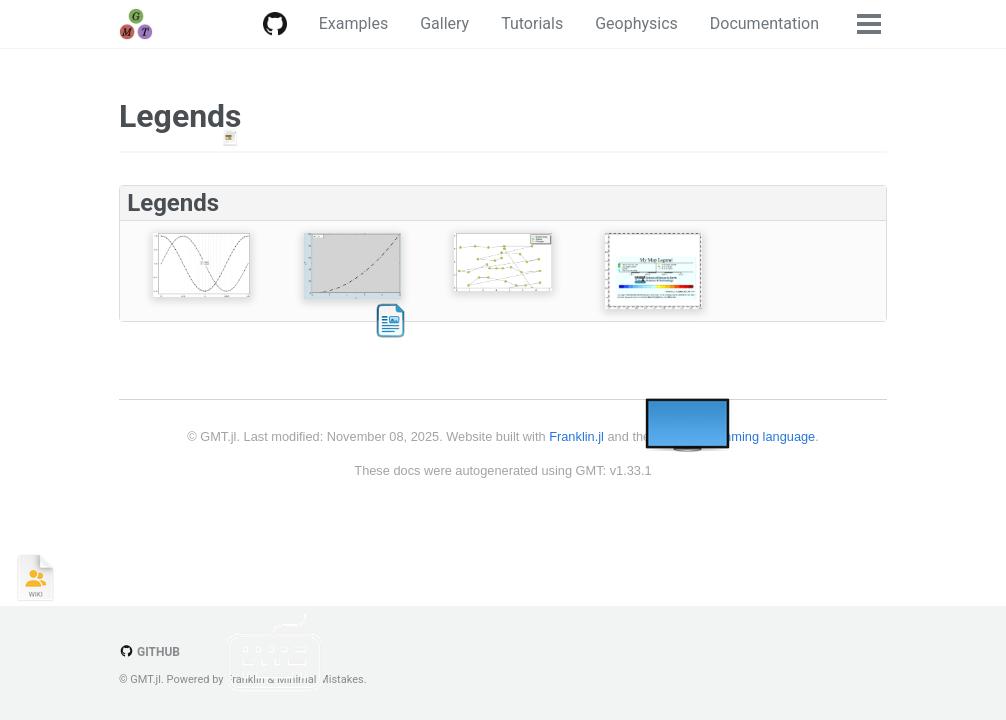 The image size is (1006, 720). Describe the element at coordinates (390, 320) in the screenshot. I see `open a libreoffice writer document` at that location.